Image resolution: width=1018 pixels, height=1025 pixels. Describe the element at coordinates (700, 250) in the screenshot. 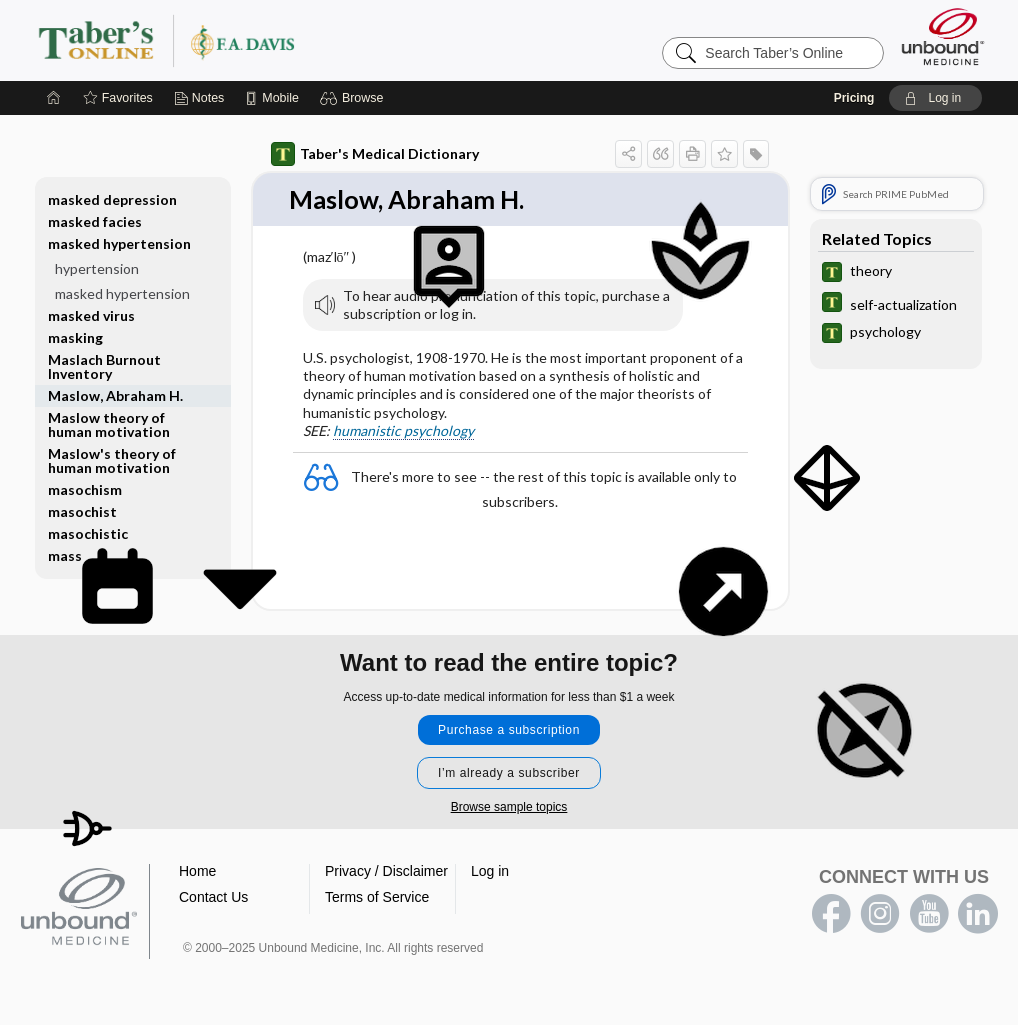

I see `access spa or wellness services` at that location.